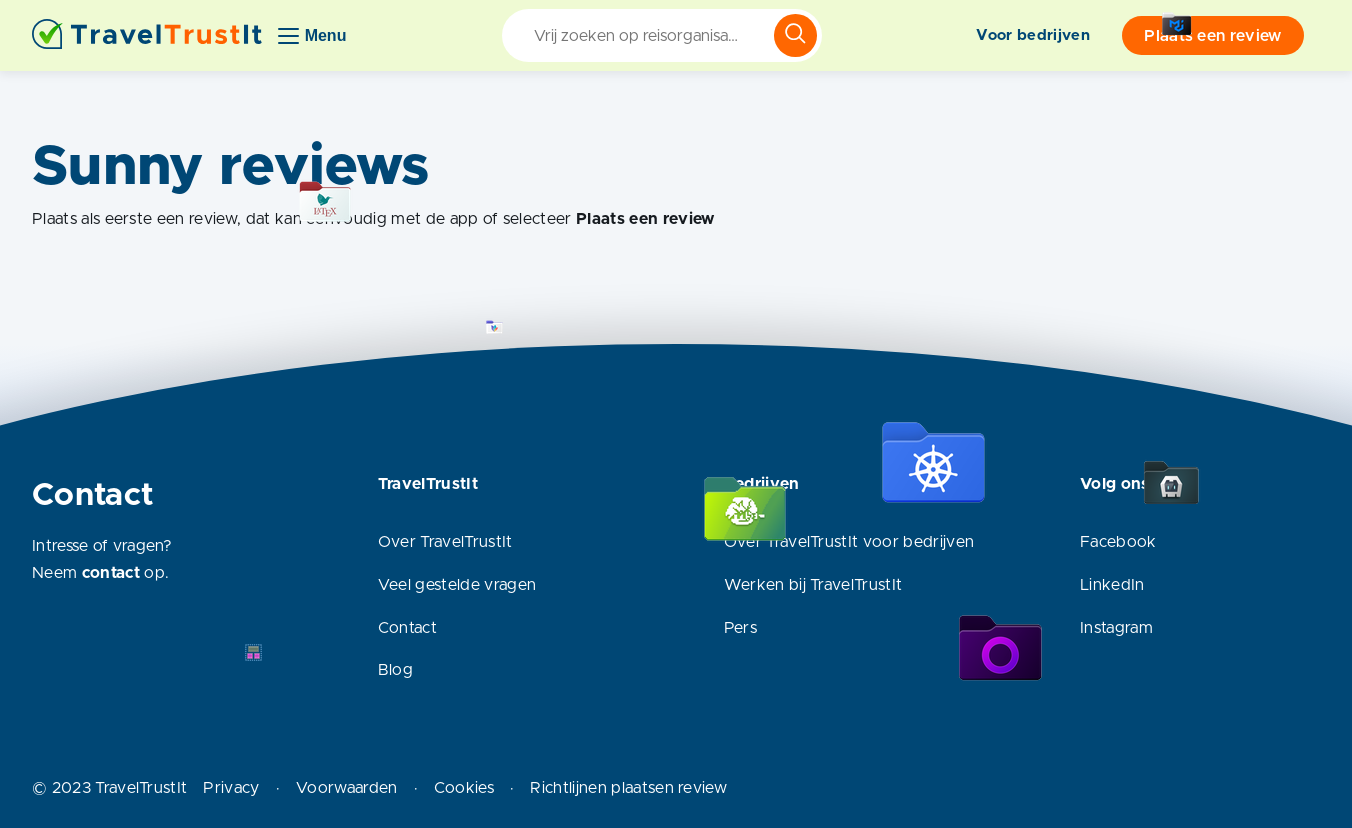 The height and width of the screenshot is (828, 1352). What do you see at coordinates (745, 511) in the screenshot?
I see `open GameJolt game files folder` at bounding box center [745, 511].